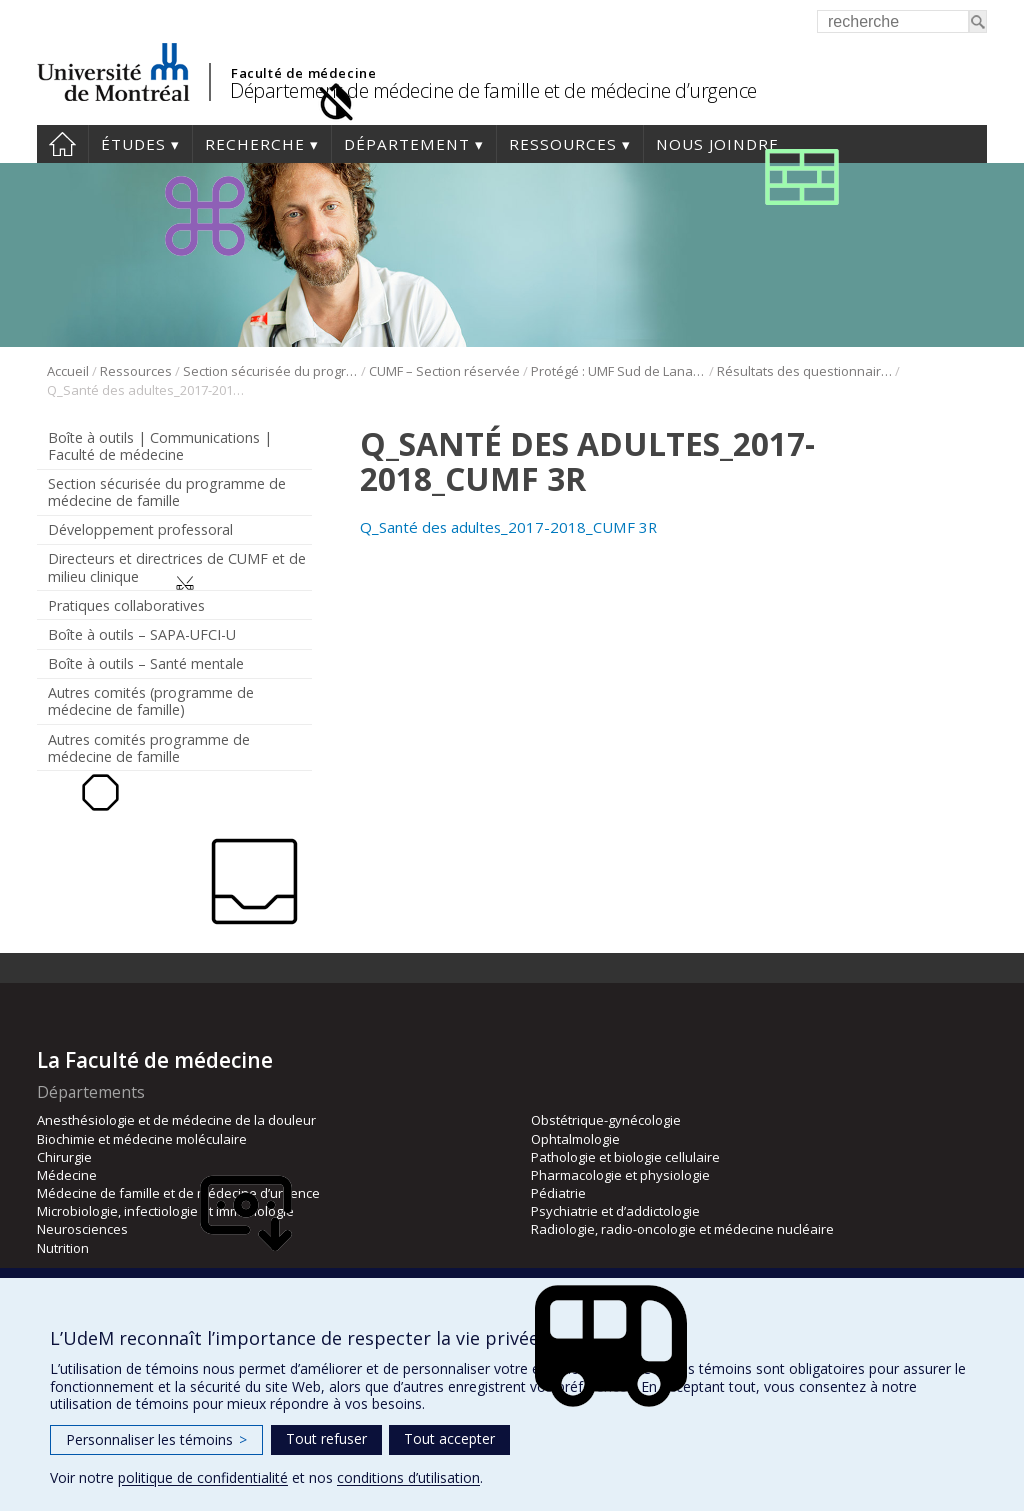  I want to click on generic shape or placeholder icon, so click(100, 792).